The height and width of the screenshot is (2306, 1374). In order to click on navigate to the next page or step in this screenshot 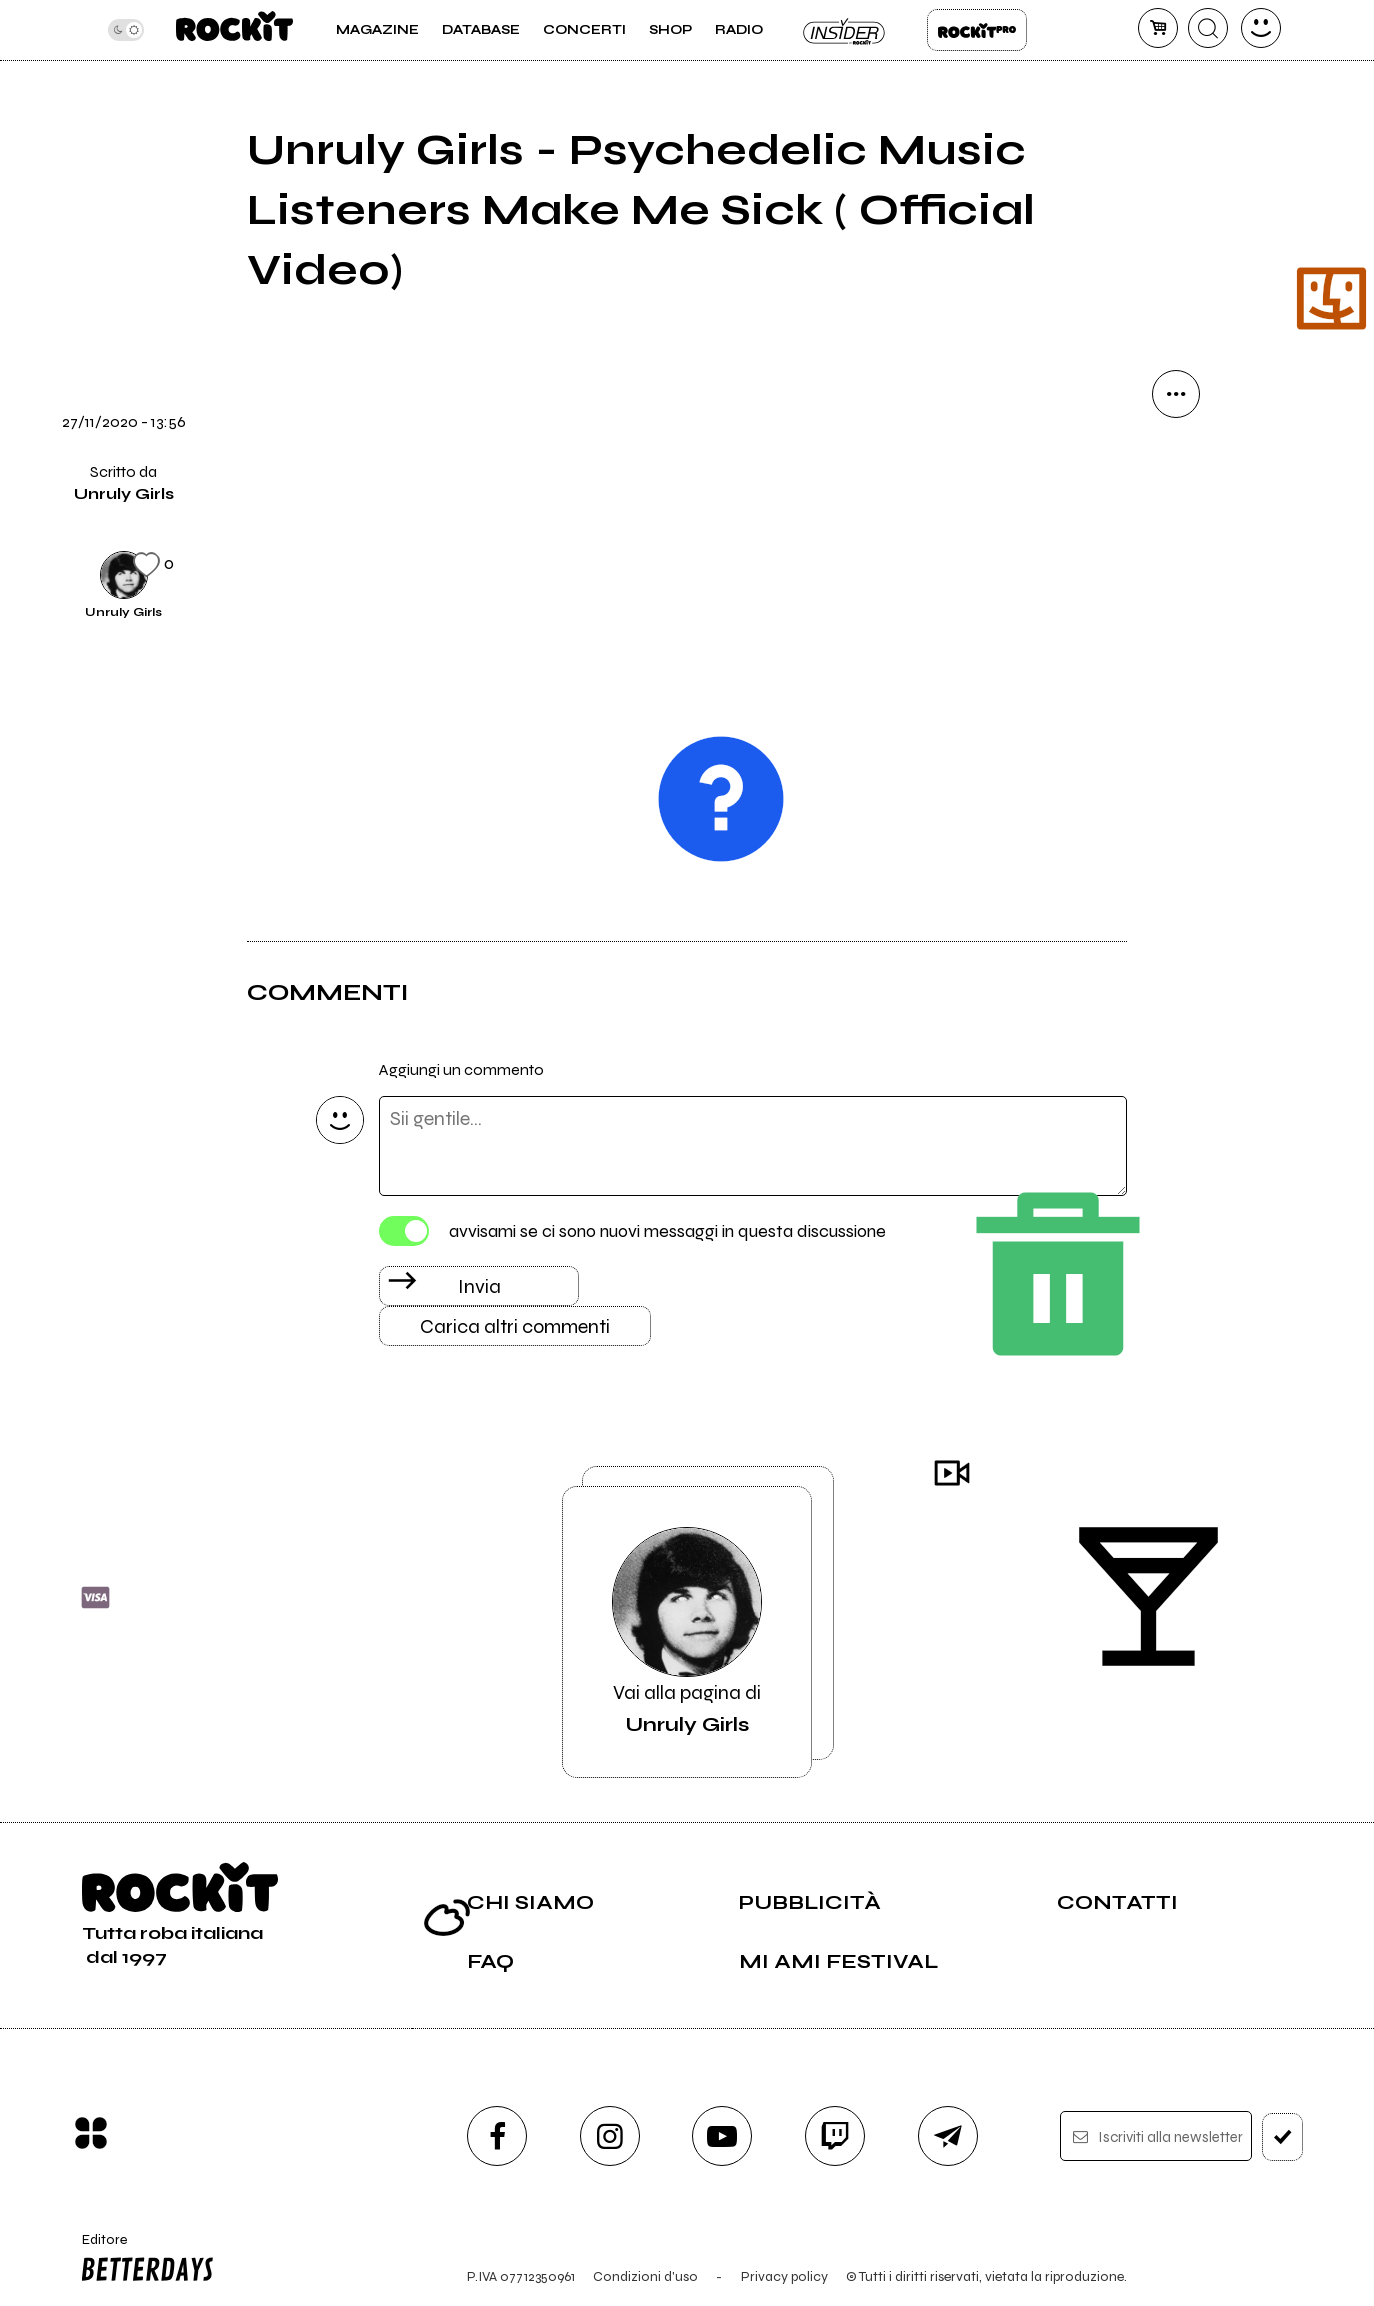, I will do `click(402, 1280)`.